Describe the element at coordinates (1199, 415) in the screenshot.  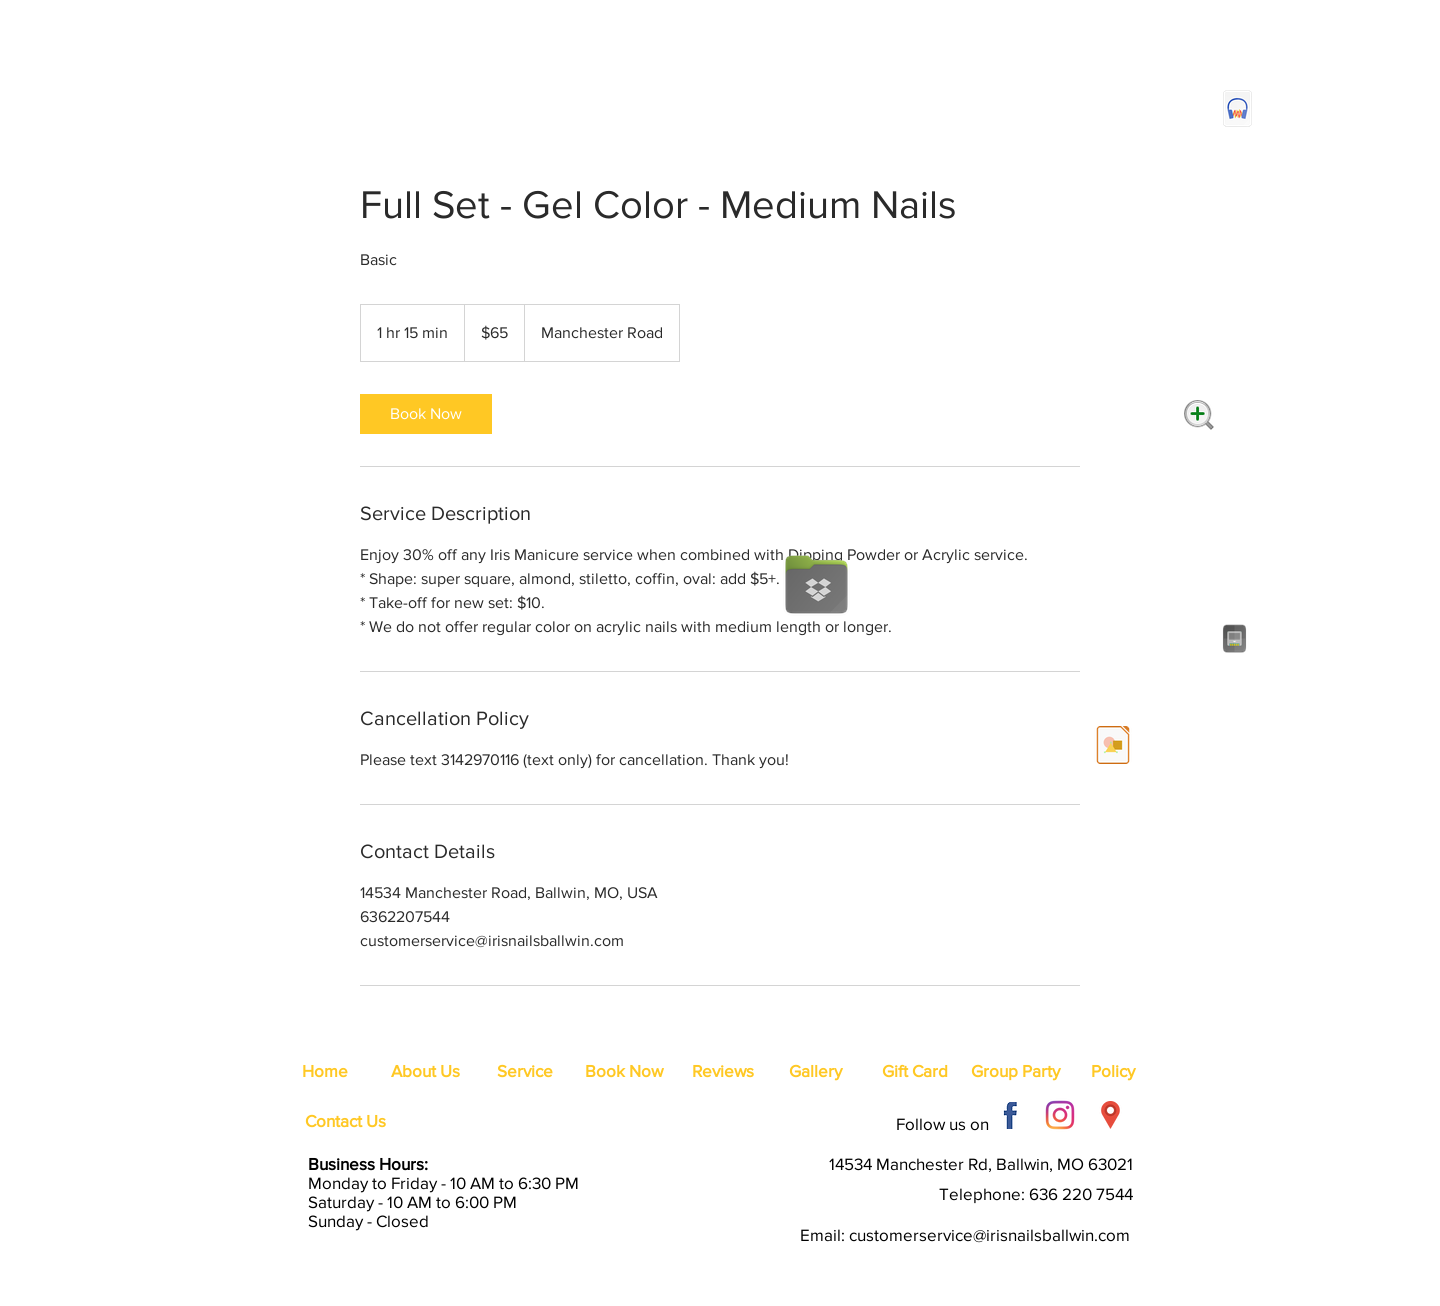
I see `zoom in on the current view` at that location.